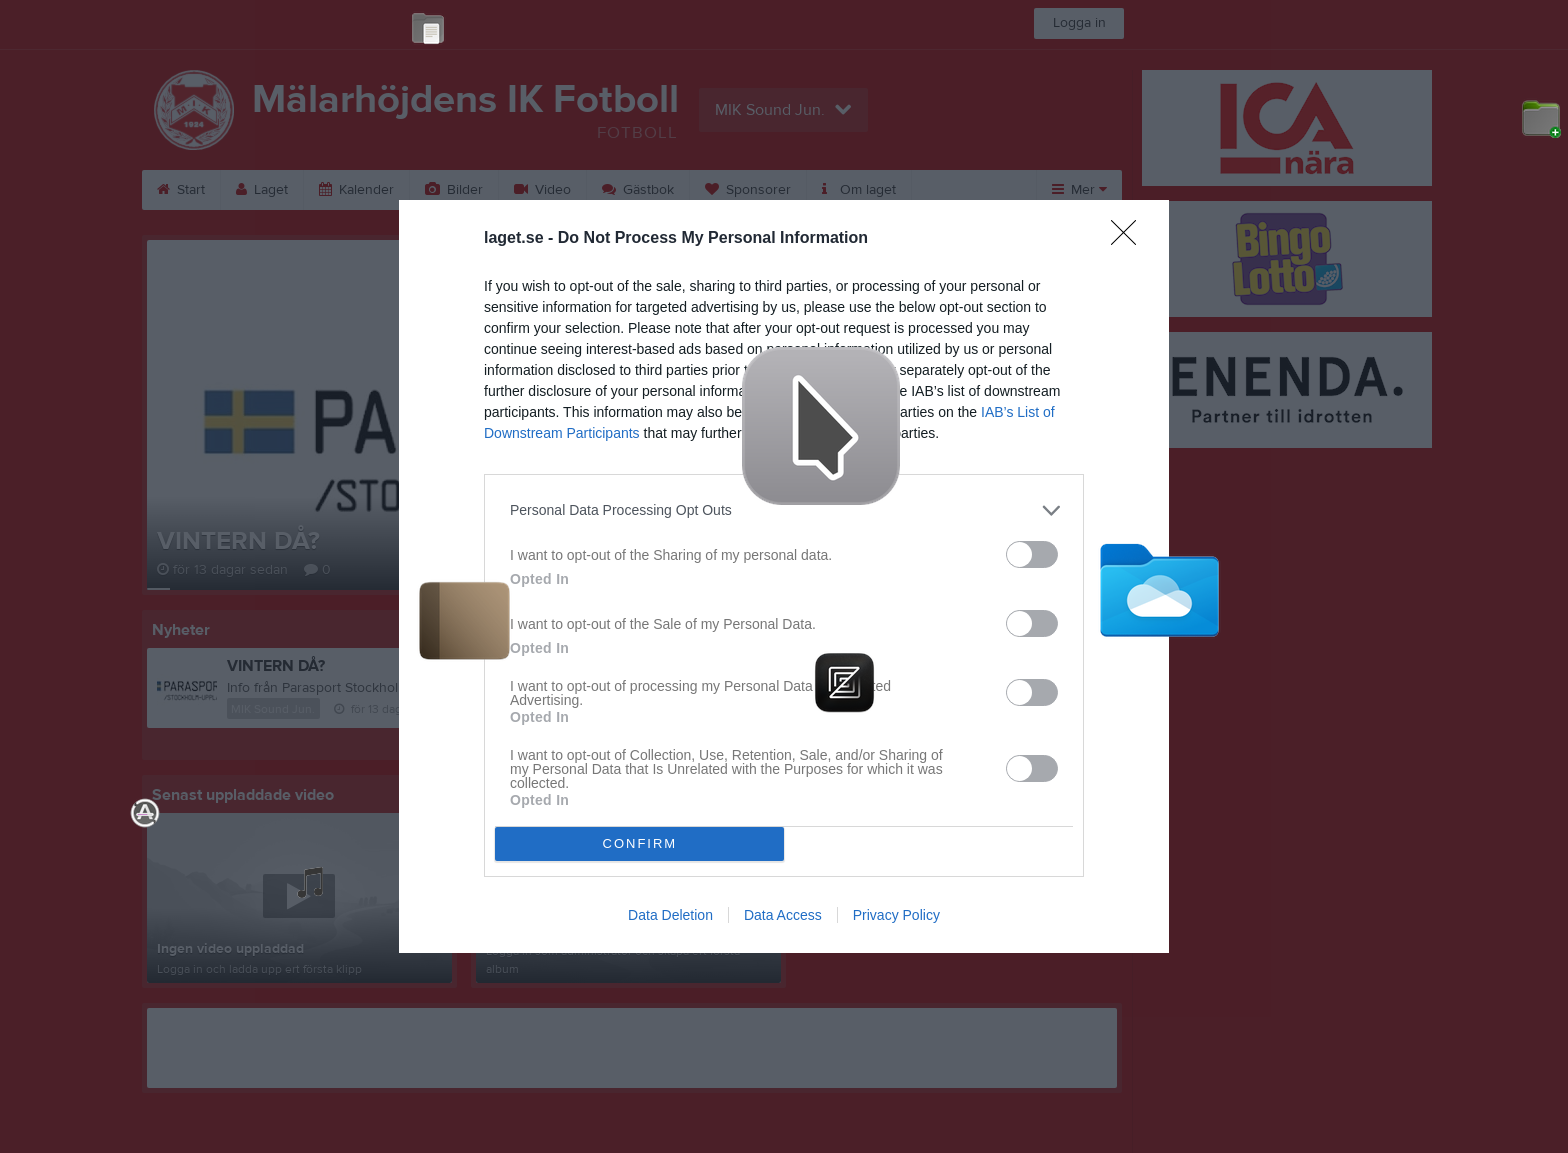 This screenshot has width=1568, height=1153. What do you see at coordinates (821, 426) in the screenshot?
I see `open cursor preferences settings` at bounding box center [821, 426].